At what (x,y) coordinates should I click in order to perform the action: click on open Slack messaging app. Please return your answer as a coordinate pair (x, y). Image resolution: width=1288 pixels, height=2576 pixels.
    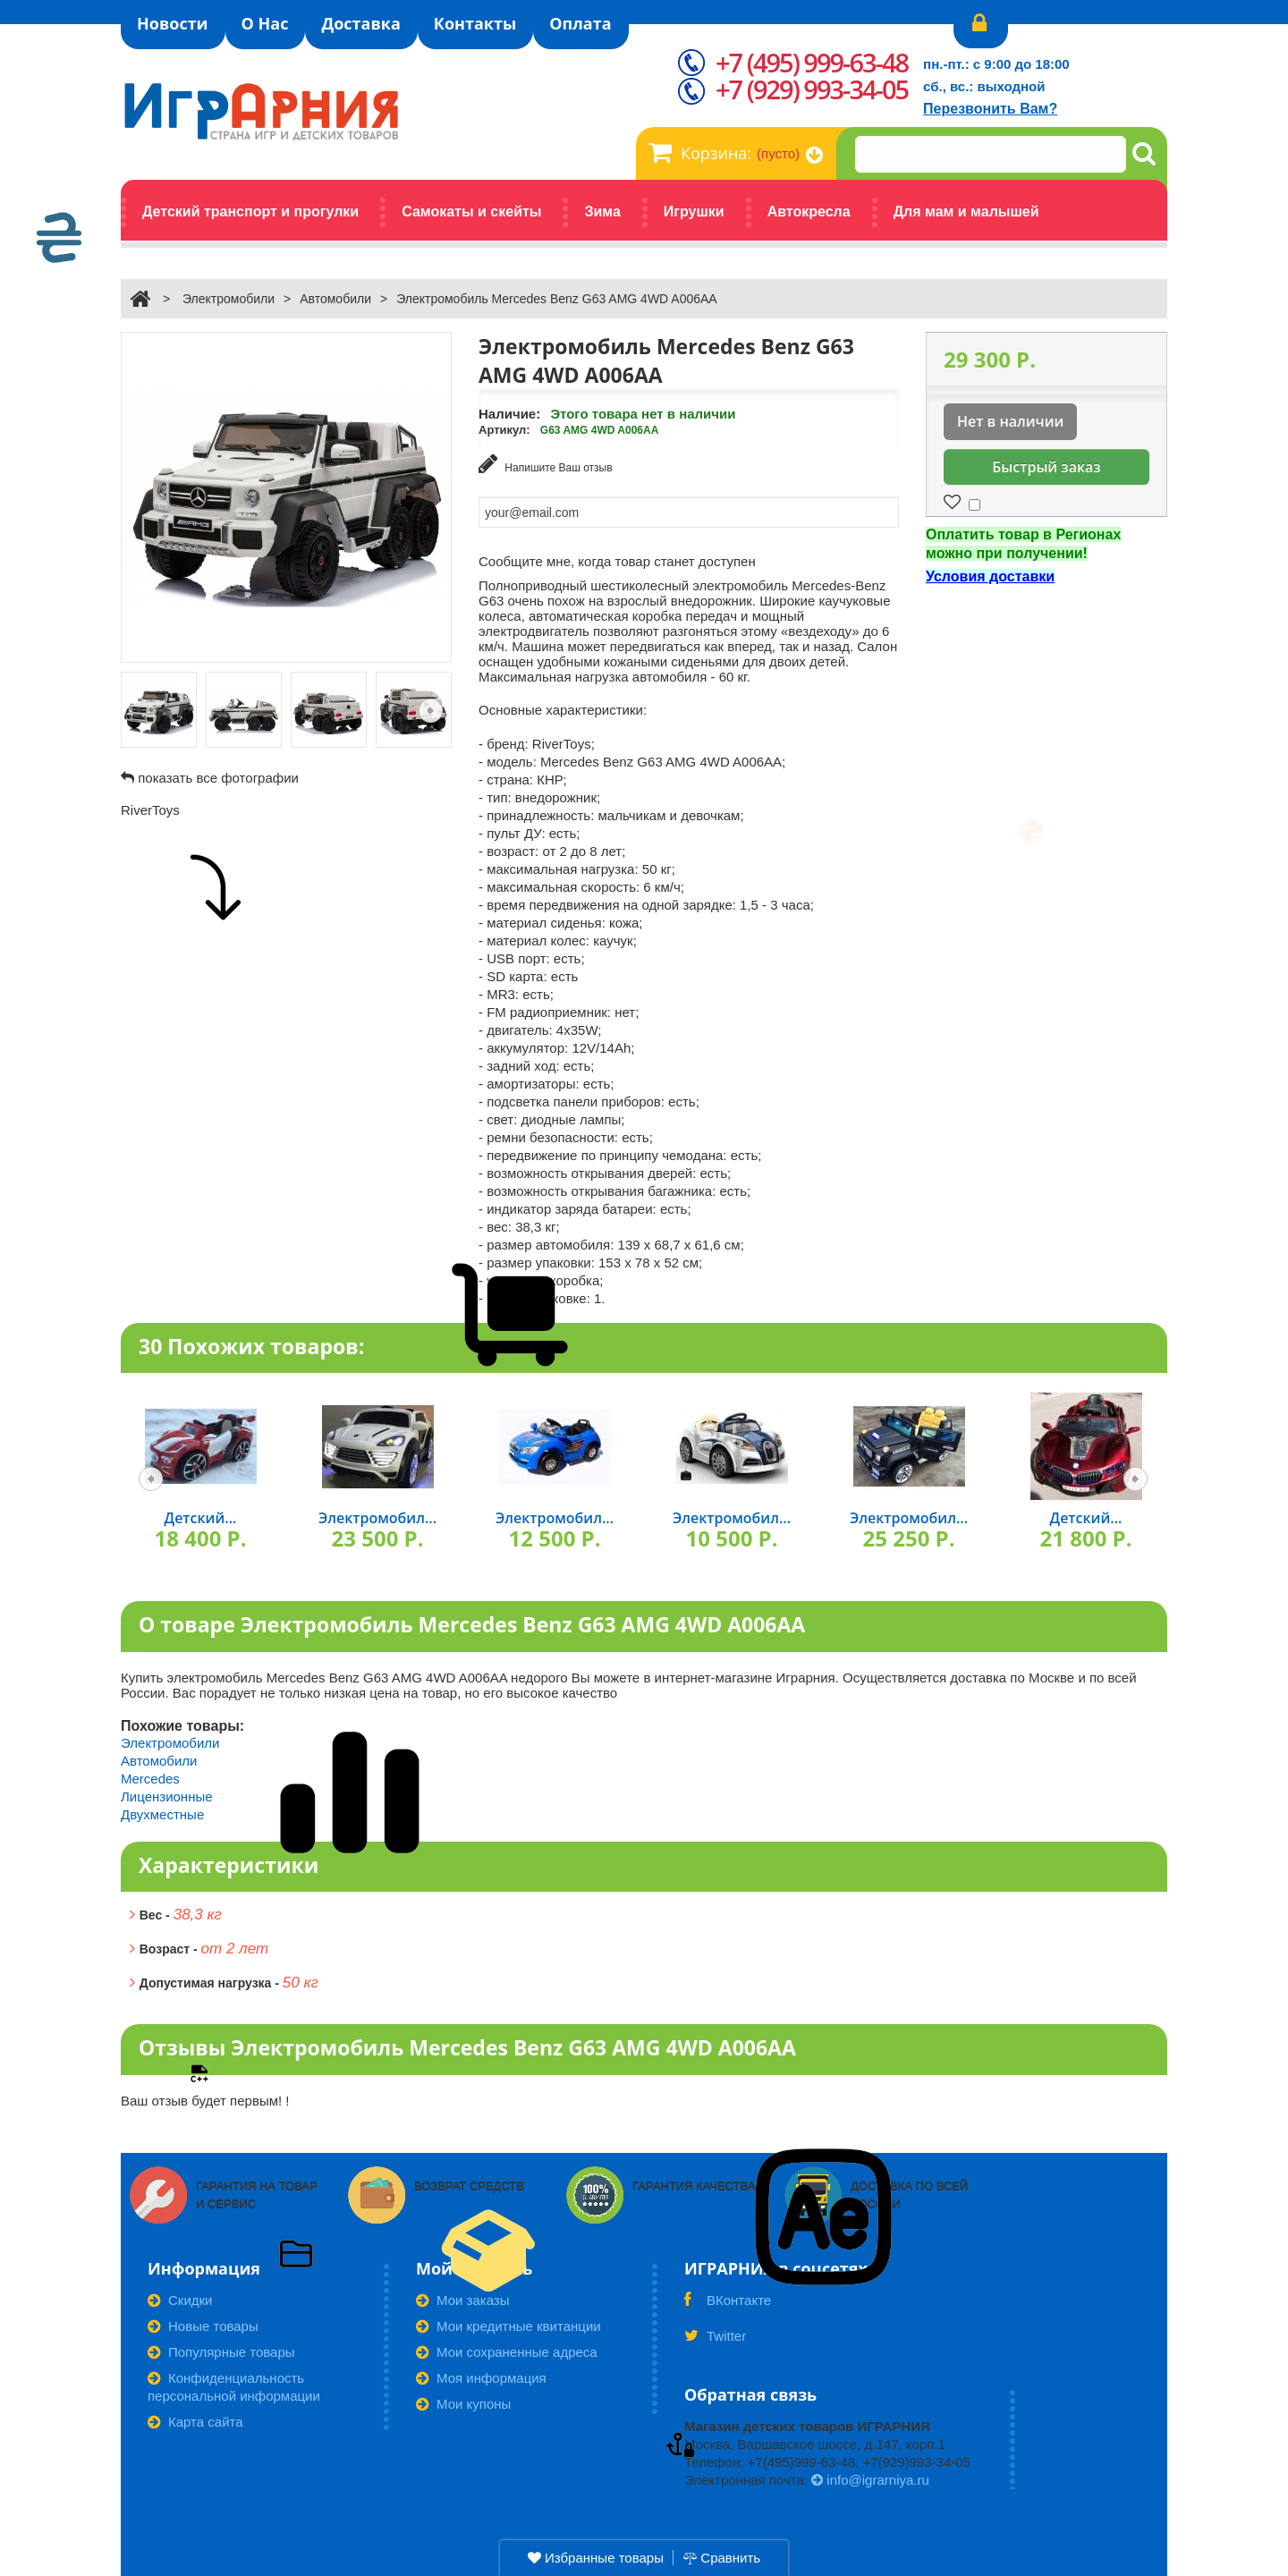
    Looking at the image, I should click on (1030, 831).